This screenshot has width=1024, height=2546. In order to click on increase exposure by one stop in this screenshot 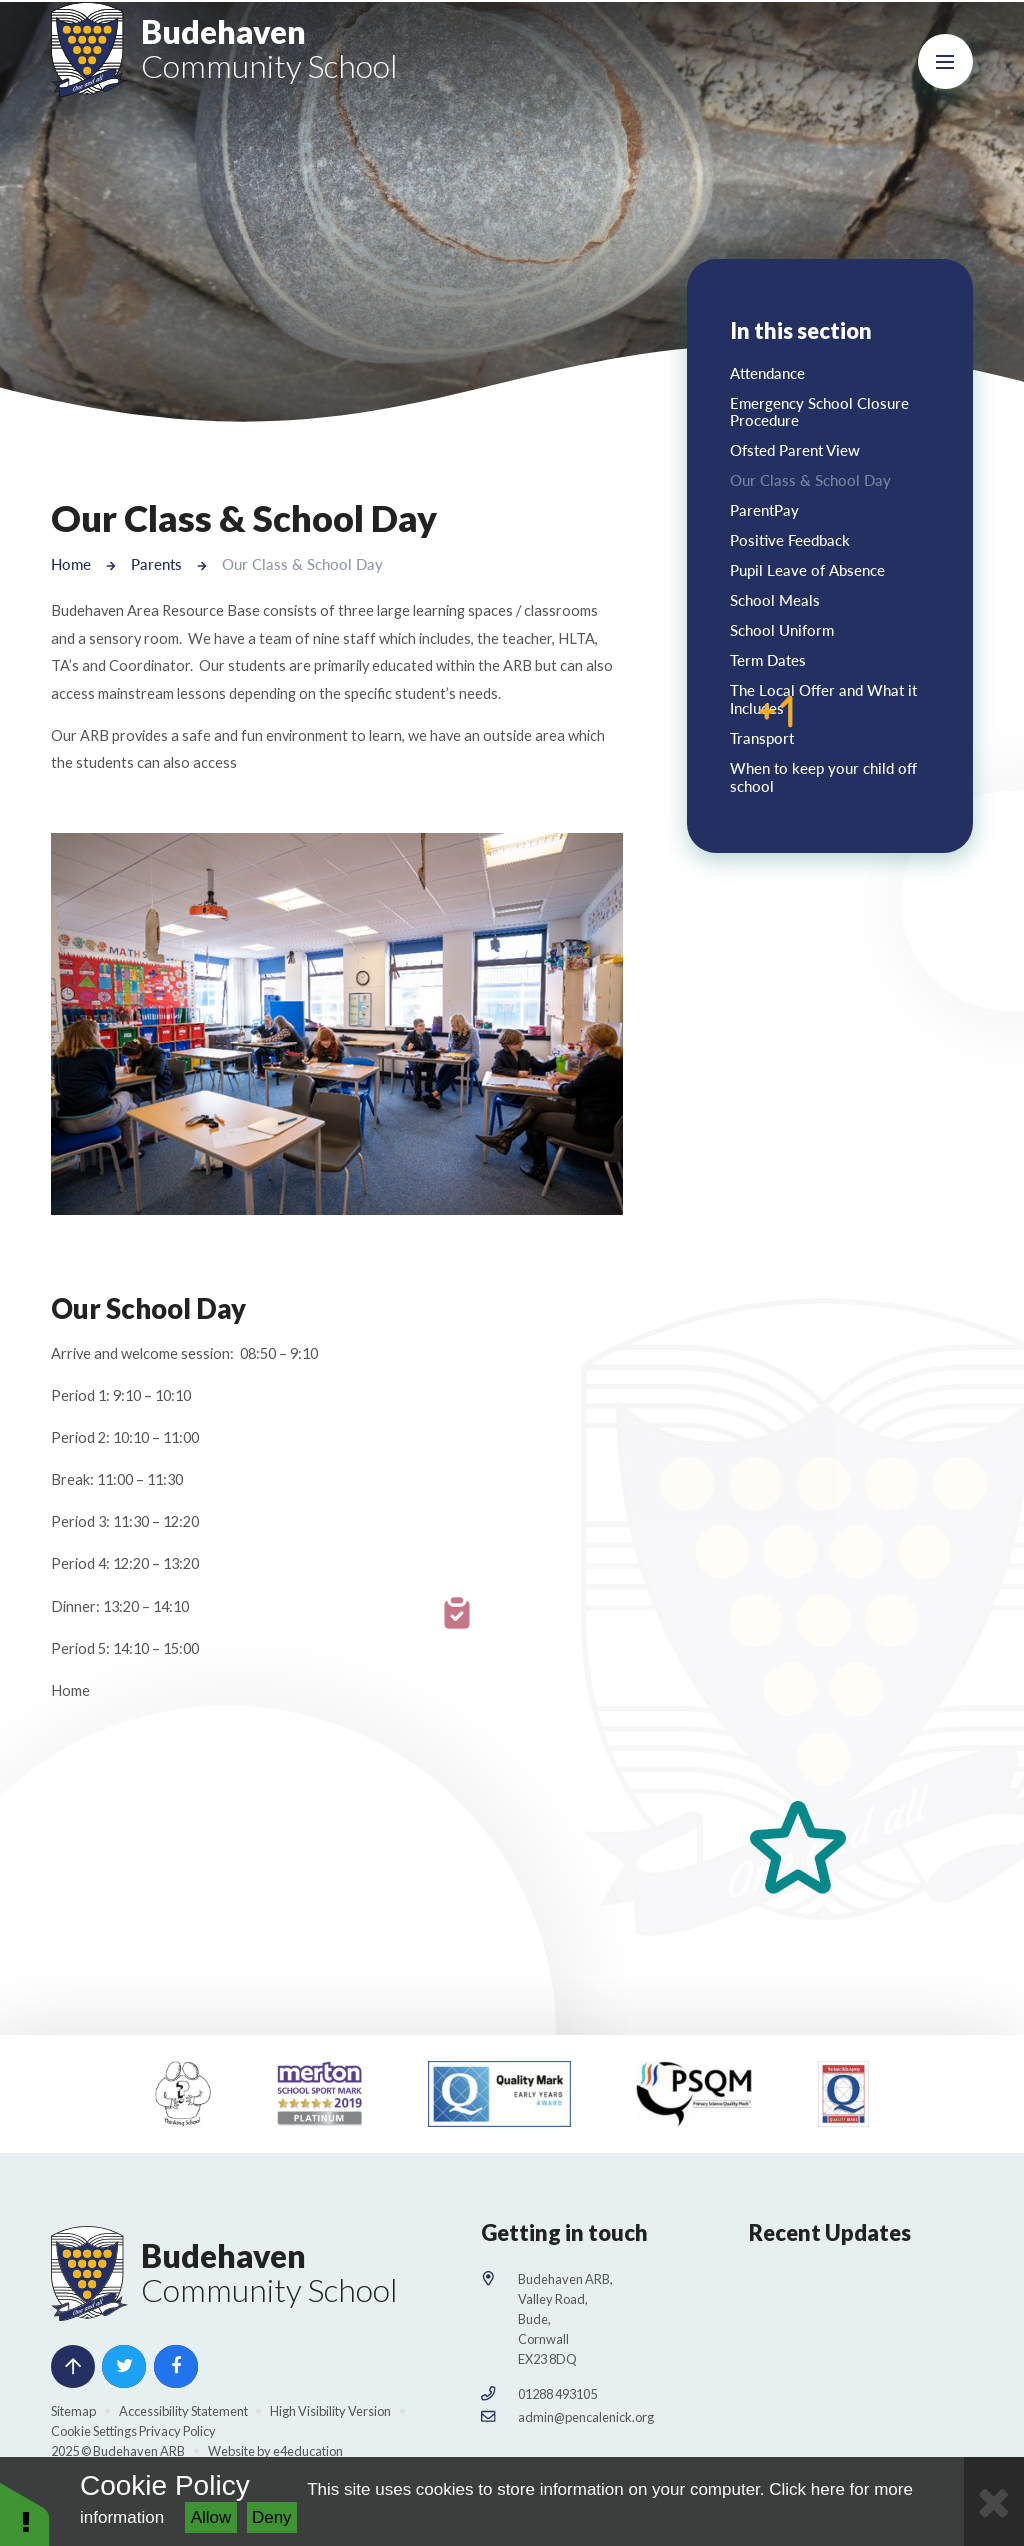, I will do `click(778, 711)`.